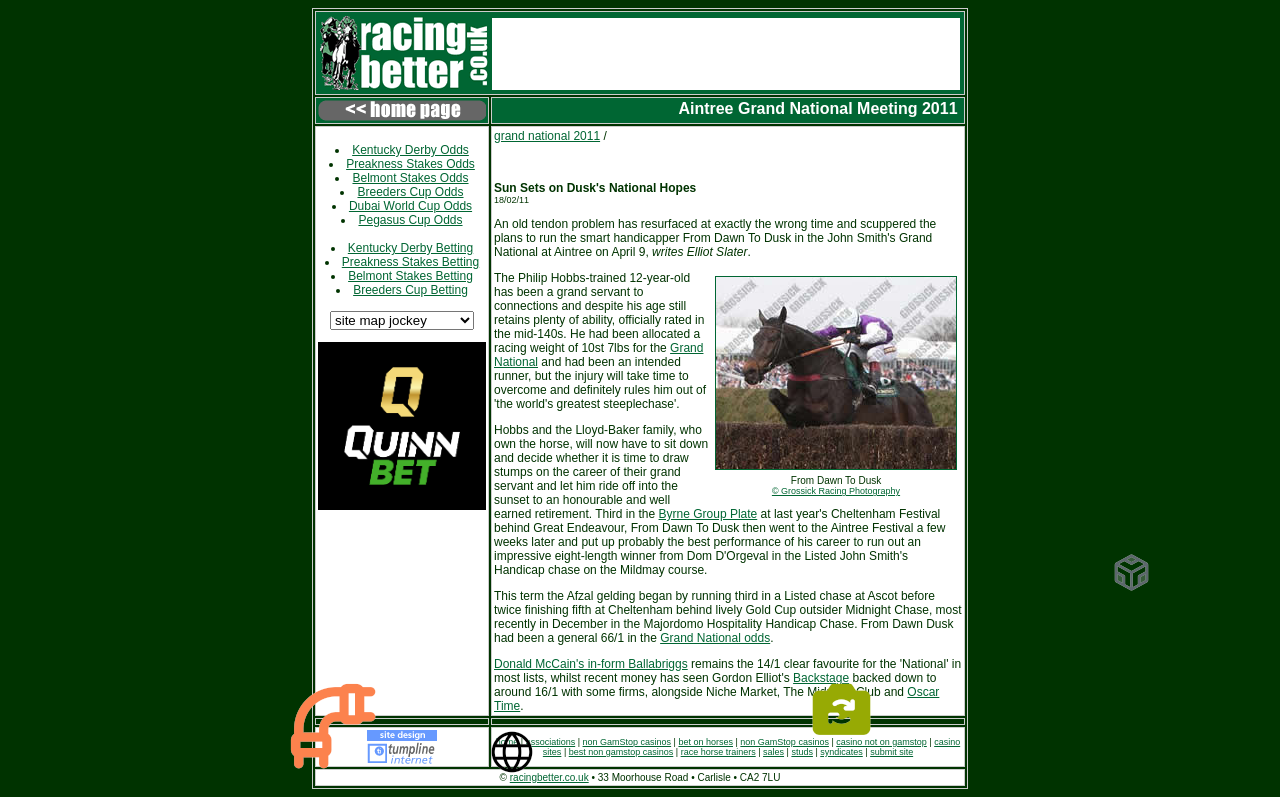  Describe the element at coordinates (512, 752) in the screenshot. I see `access website or browse the internet` at that location.